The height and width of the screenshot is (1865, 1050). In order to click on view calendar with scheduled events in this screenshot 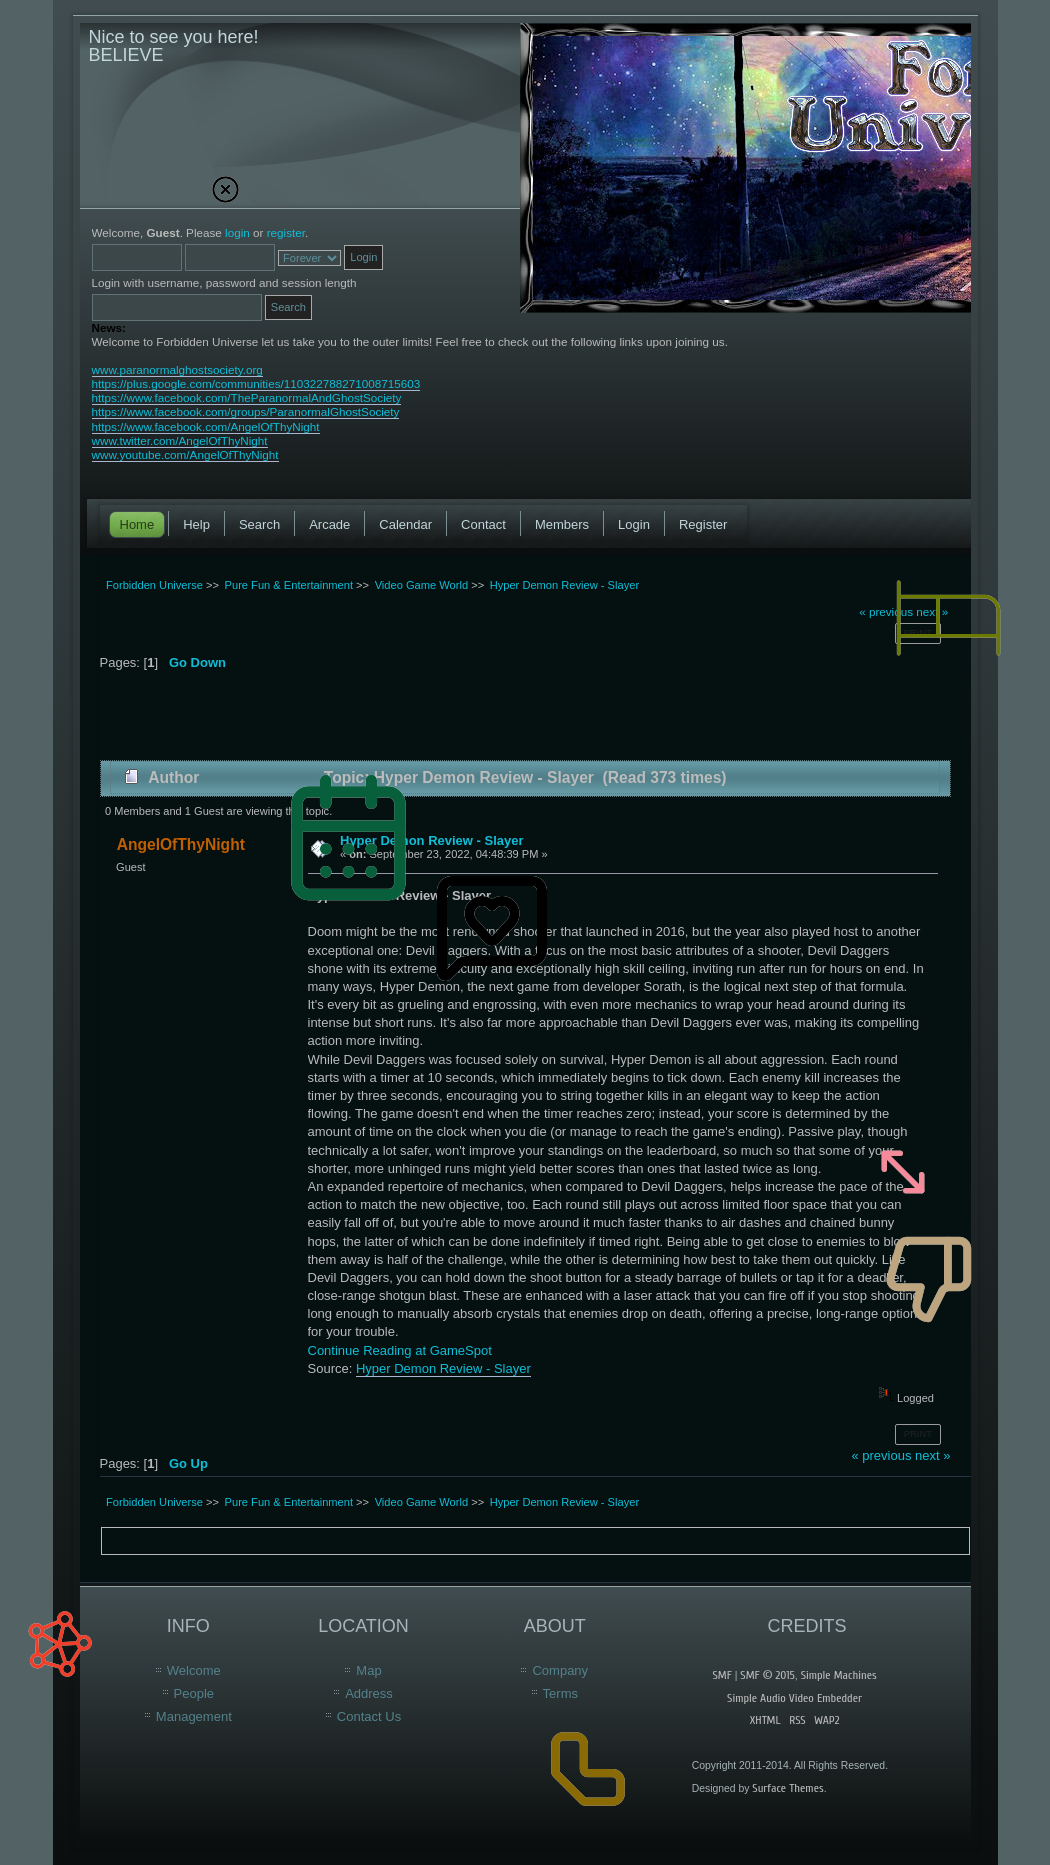, I will do `click(348, 837)`.